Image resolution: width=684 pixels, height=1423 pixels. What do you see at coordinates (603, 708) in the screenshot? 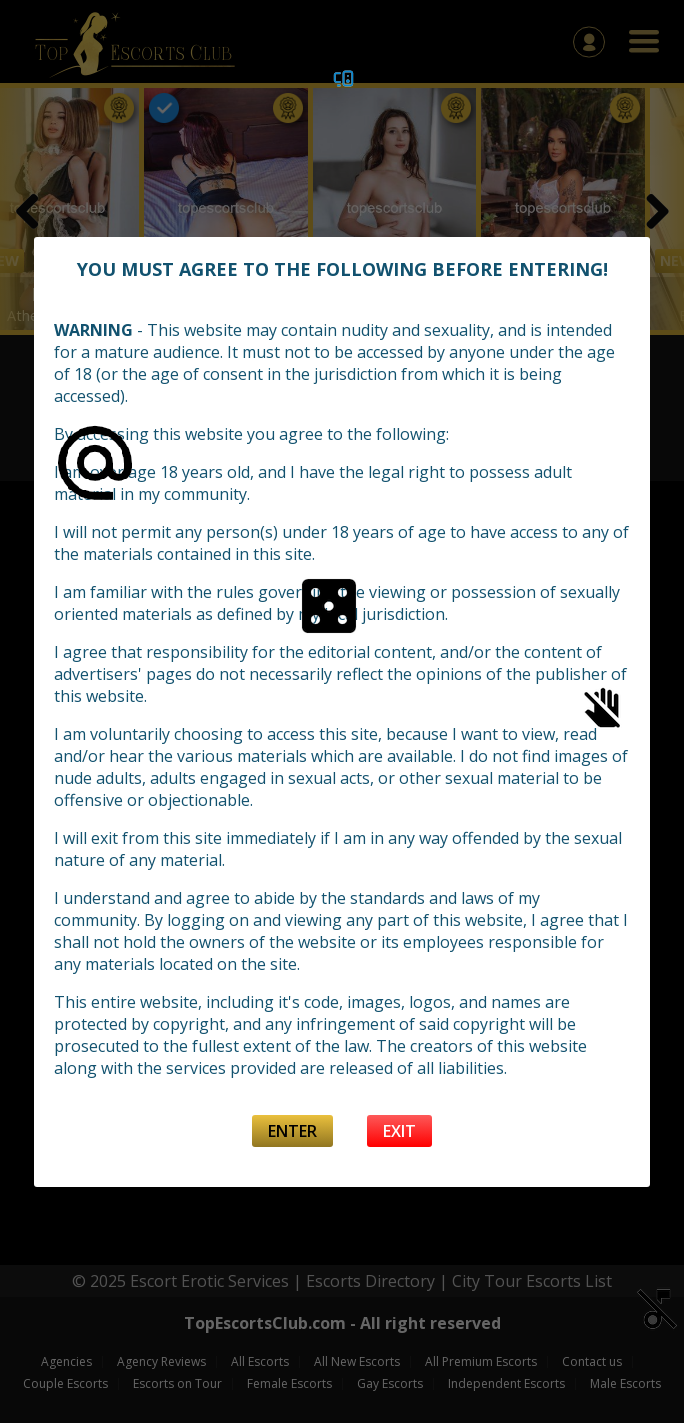
I see `do not touch - touchscreen disabled` at bounding box center [603, 708].